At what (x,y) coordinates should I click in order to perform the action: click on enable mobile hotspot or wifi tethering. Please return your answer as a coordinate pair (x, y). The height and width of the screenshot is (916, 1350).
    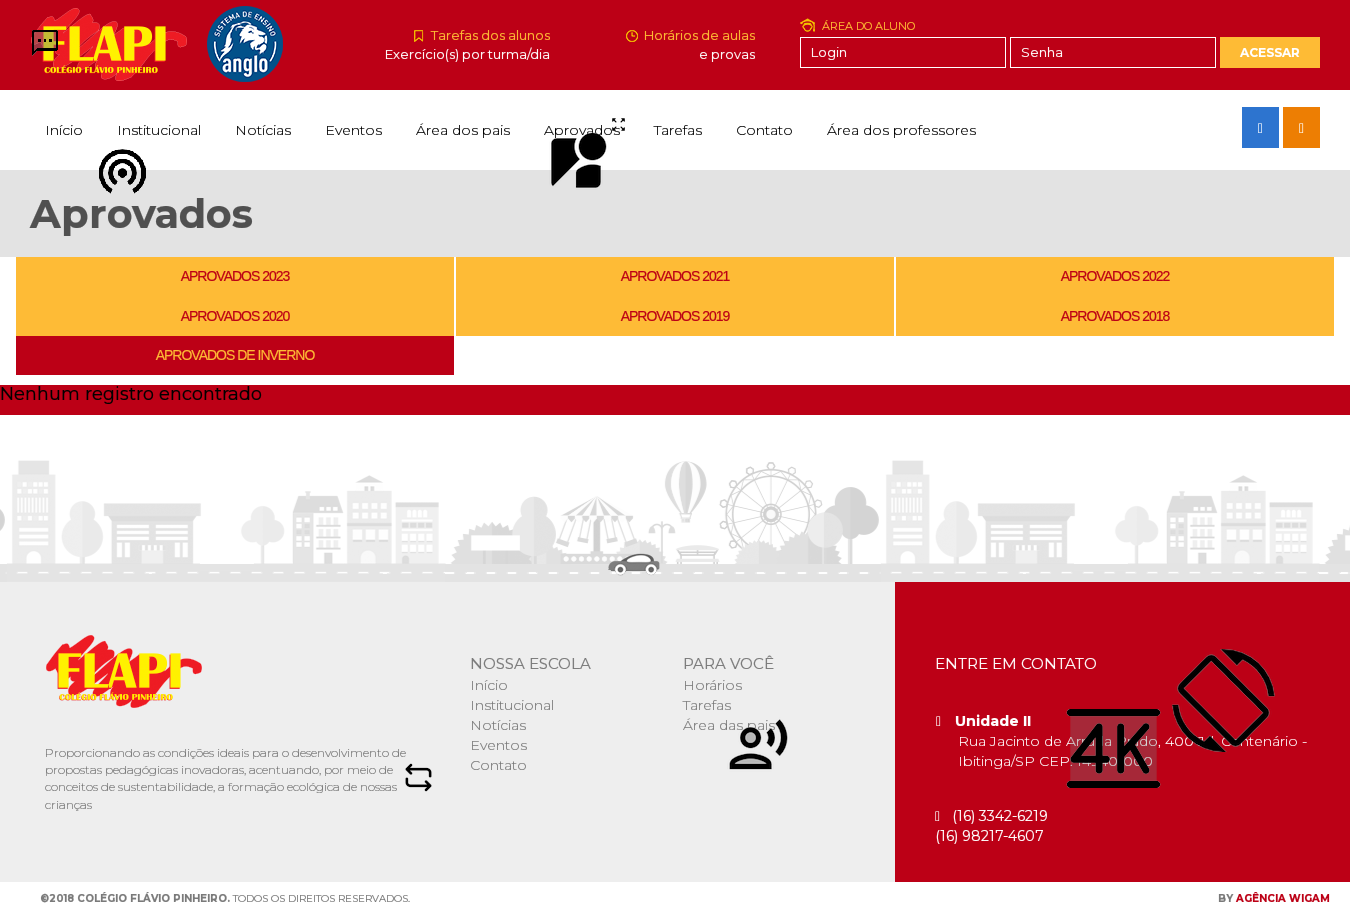
    Looking at the image, I should click on (122, 170).